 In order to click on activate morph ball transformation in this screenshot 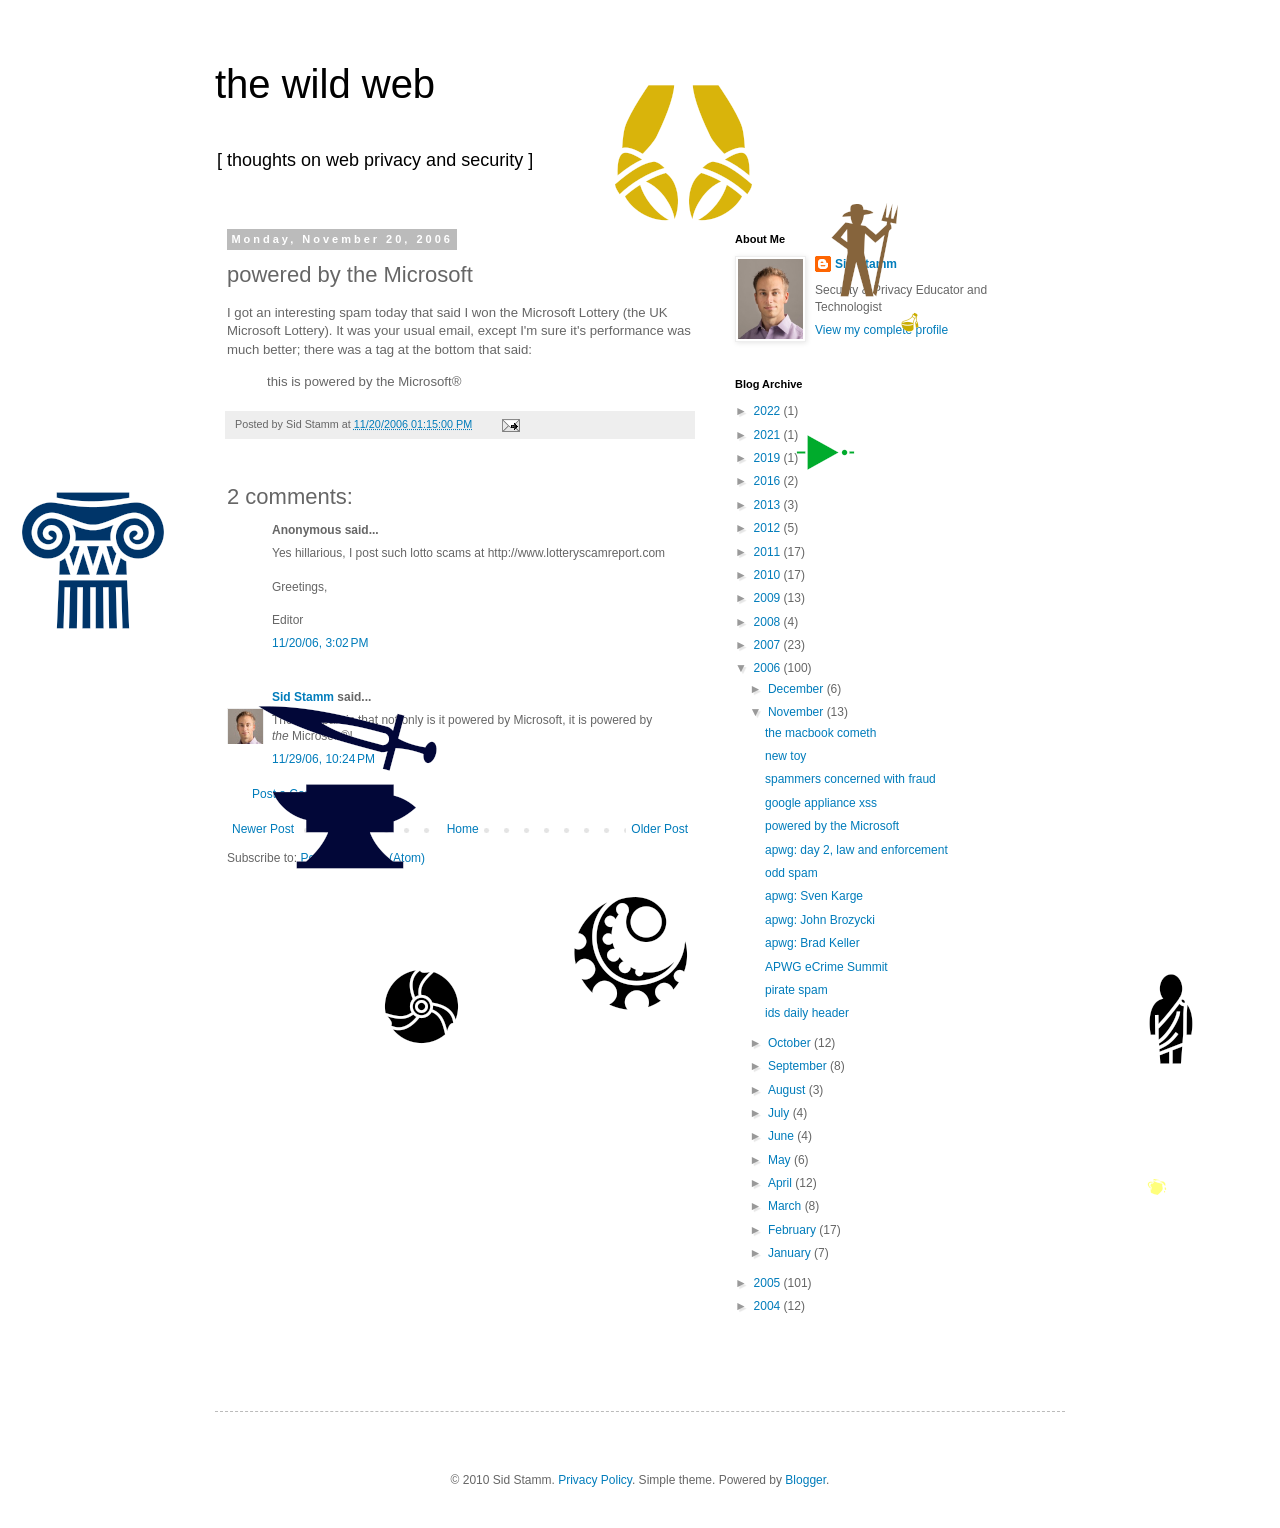, I will do `click(421, 1006)`.